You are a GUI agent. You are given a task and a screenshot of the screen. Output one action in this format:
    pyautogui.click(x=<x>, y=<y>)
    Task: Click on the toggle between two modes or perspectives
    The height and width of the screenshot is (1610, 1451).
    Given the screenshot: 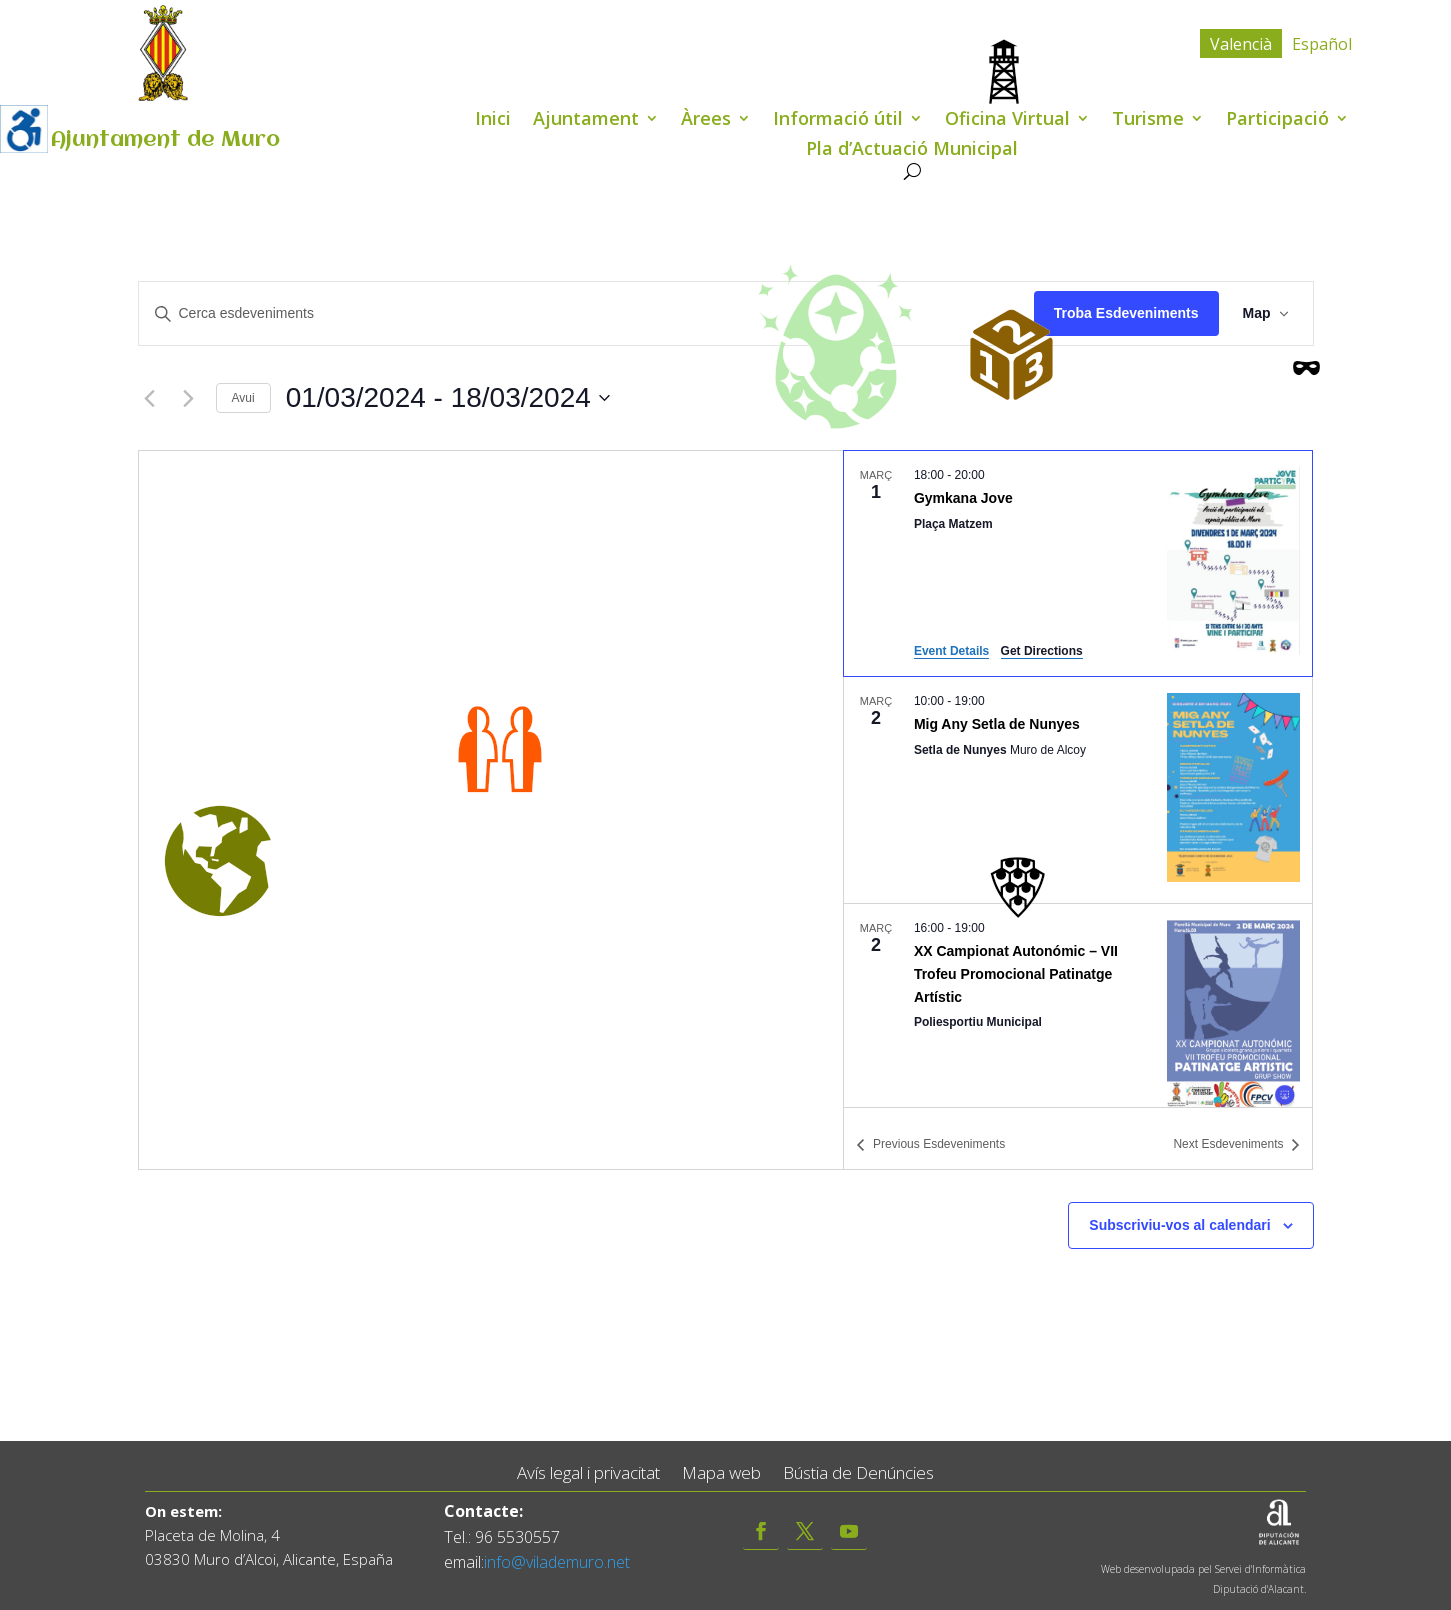 What is the action you would take?
    pyautogui.click(x=499, y=748)
    